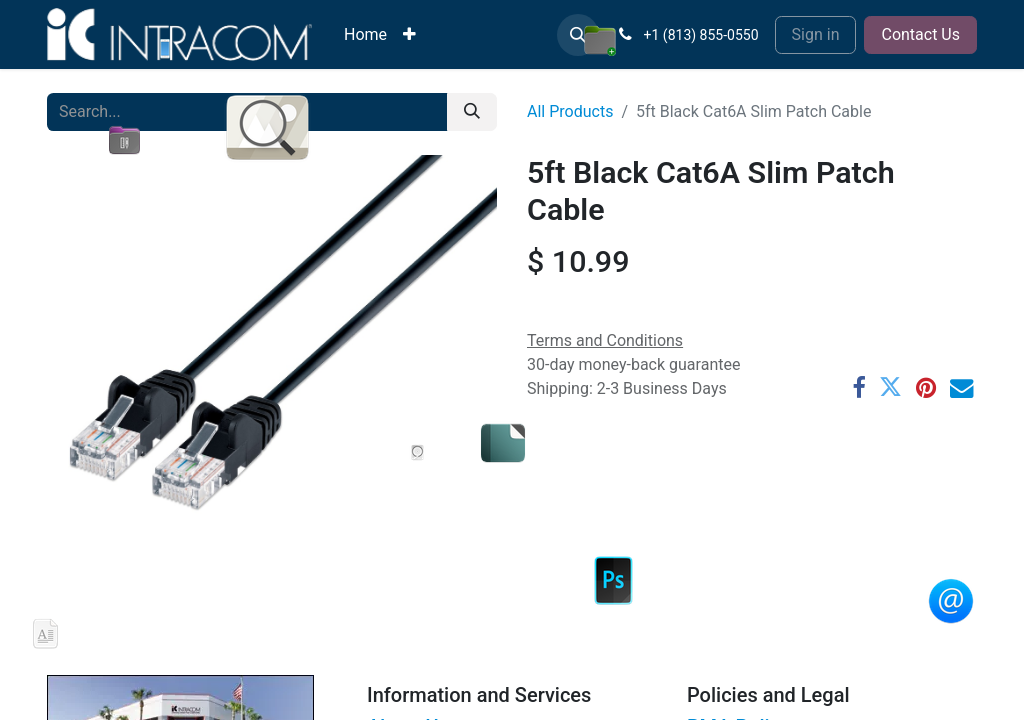 The height and width of the screenshot is (720, 1024). What do you see at coordinates (613, 580) in the screenshot?
I see `adobe photoshop file type indicator` at bounding box center [613, 580].